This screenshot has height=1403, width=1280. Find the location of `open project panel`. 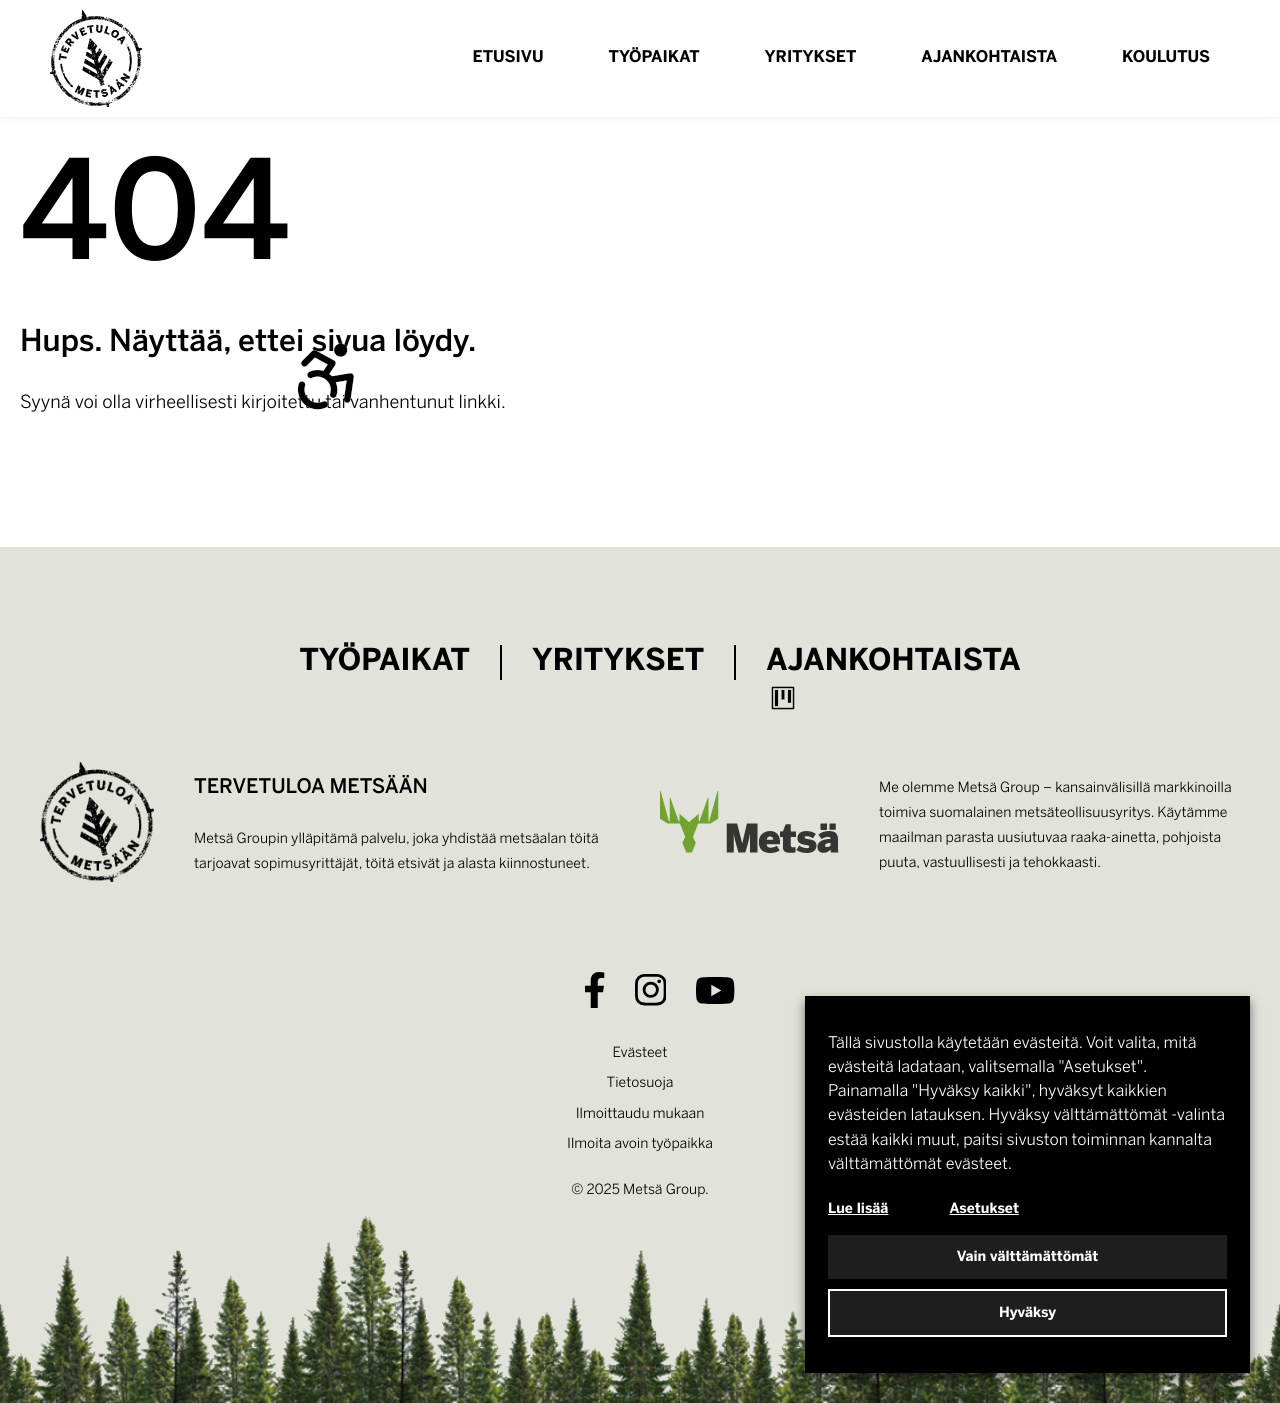

open project panel is located at coordinates (783, 698).